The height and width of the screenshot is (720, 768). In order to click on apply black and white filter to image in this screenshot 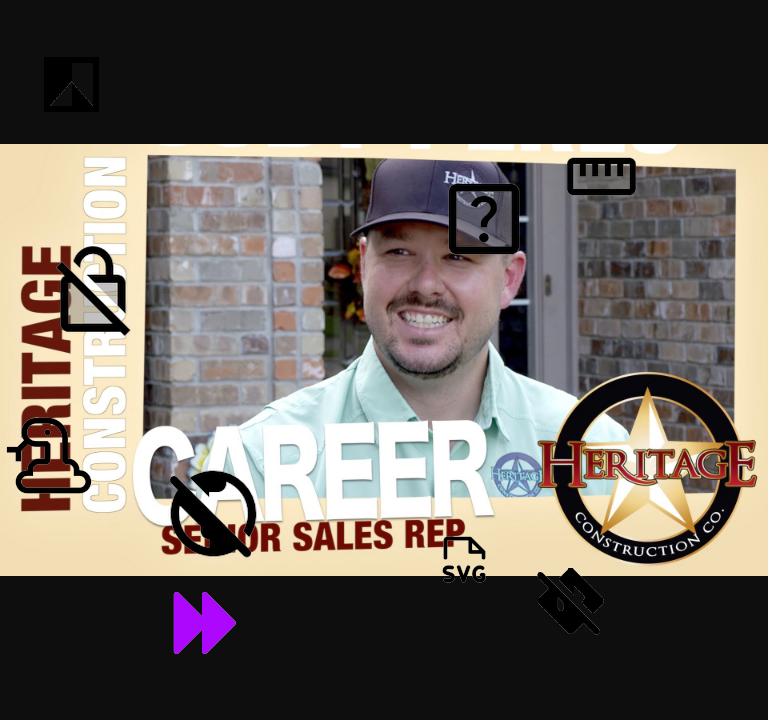, I will do `click(71, 84)`.